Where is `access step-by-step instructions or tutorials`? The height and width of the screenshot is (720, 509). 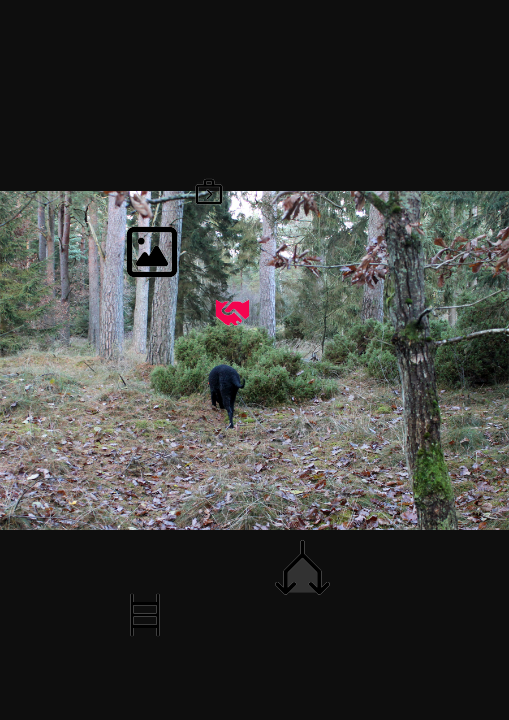
access step-by-step instructions or tutorials is located at coordinates (145, 615).